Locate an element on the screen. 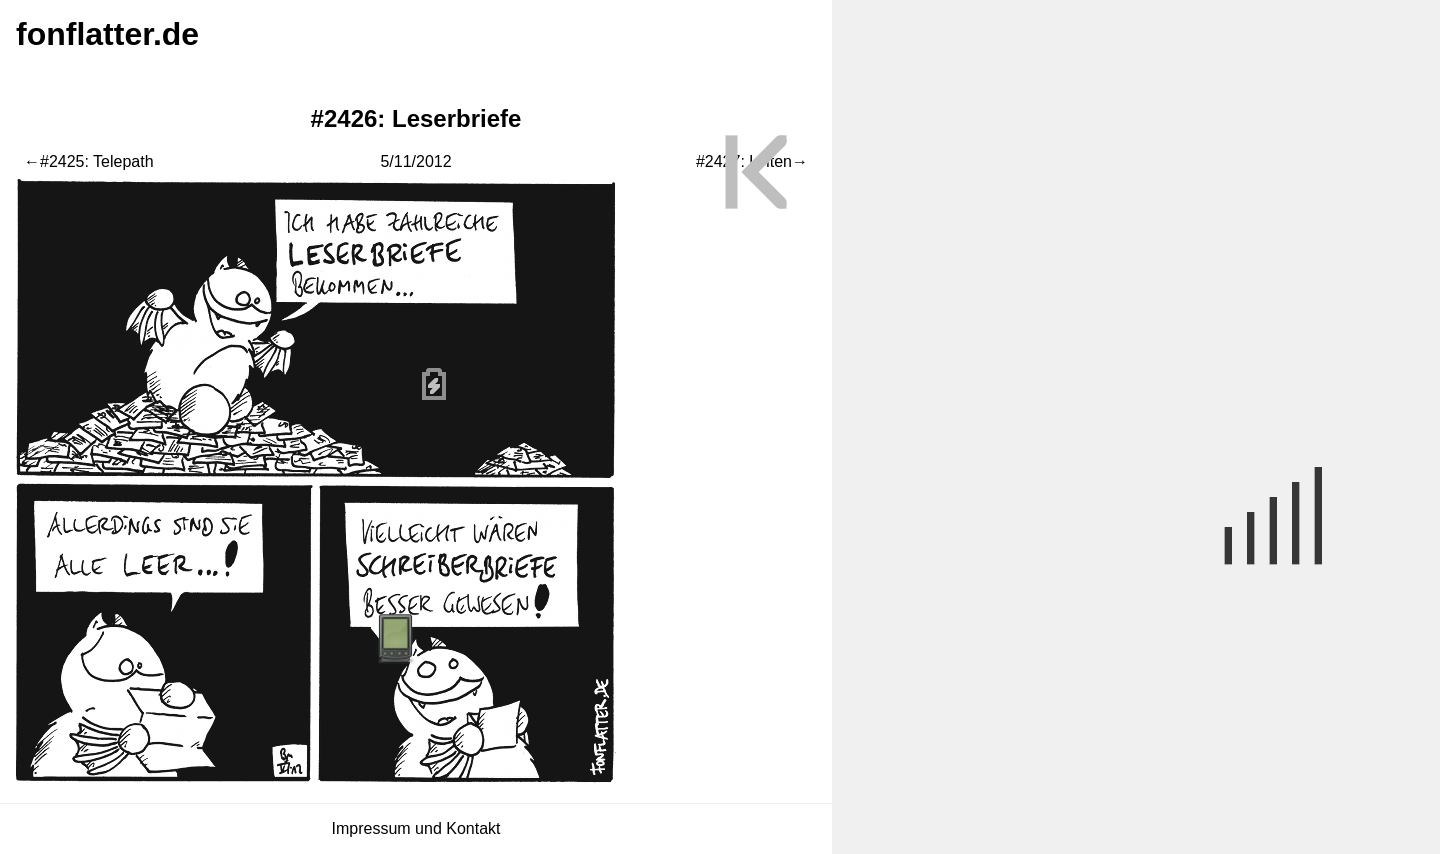 The height and width of the screenshot is (854, 1440). go to the first item in a list or sequence is located at coordinates (756, 172).